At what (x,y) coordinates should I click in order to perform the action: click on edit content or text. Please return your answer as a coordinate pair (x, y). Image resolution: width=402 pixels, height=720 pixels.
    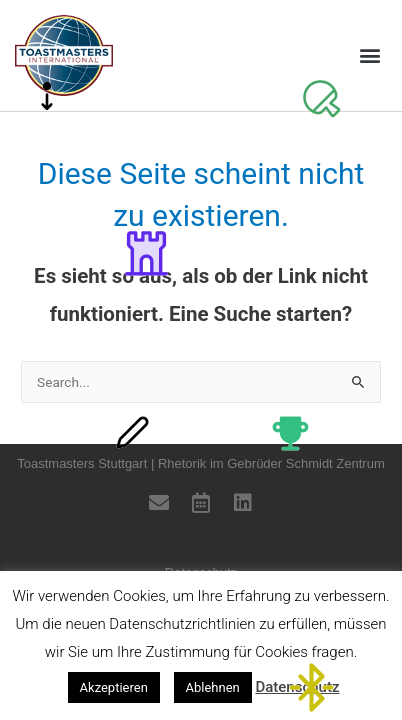
    Looking at the image, I should click on (132, 432).